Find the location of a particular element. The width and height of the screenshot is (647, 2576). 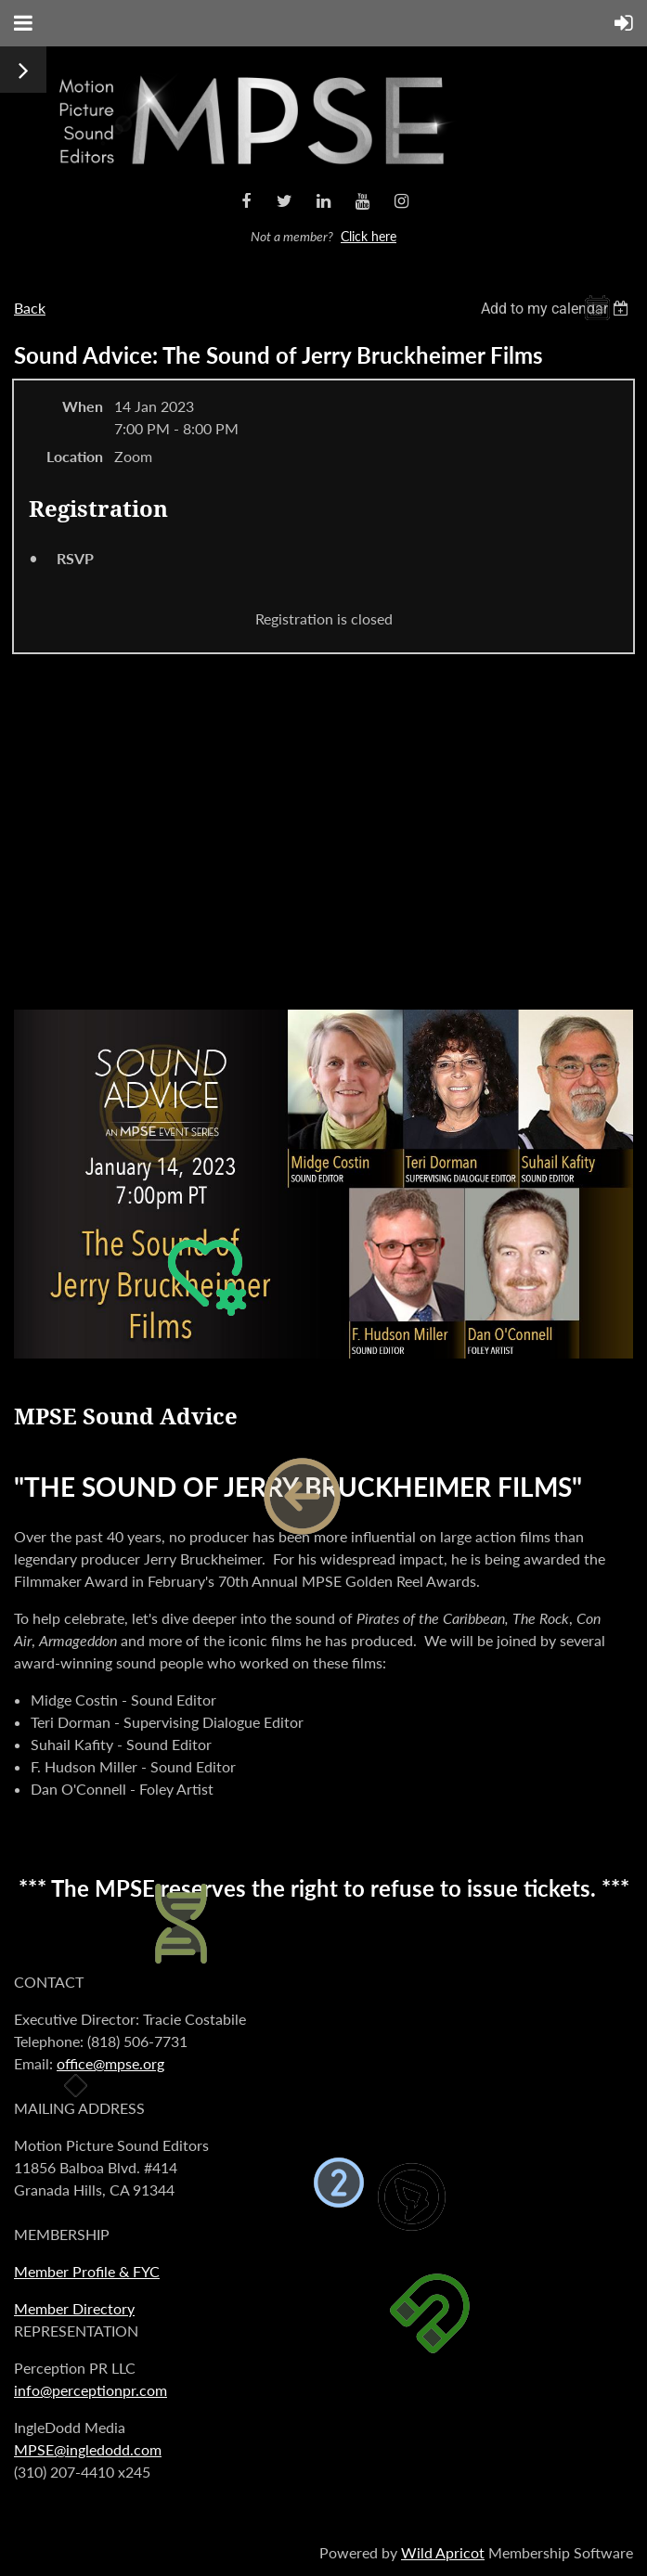

go back to the previous screen is located at coordinates (302, 1496).